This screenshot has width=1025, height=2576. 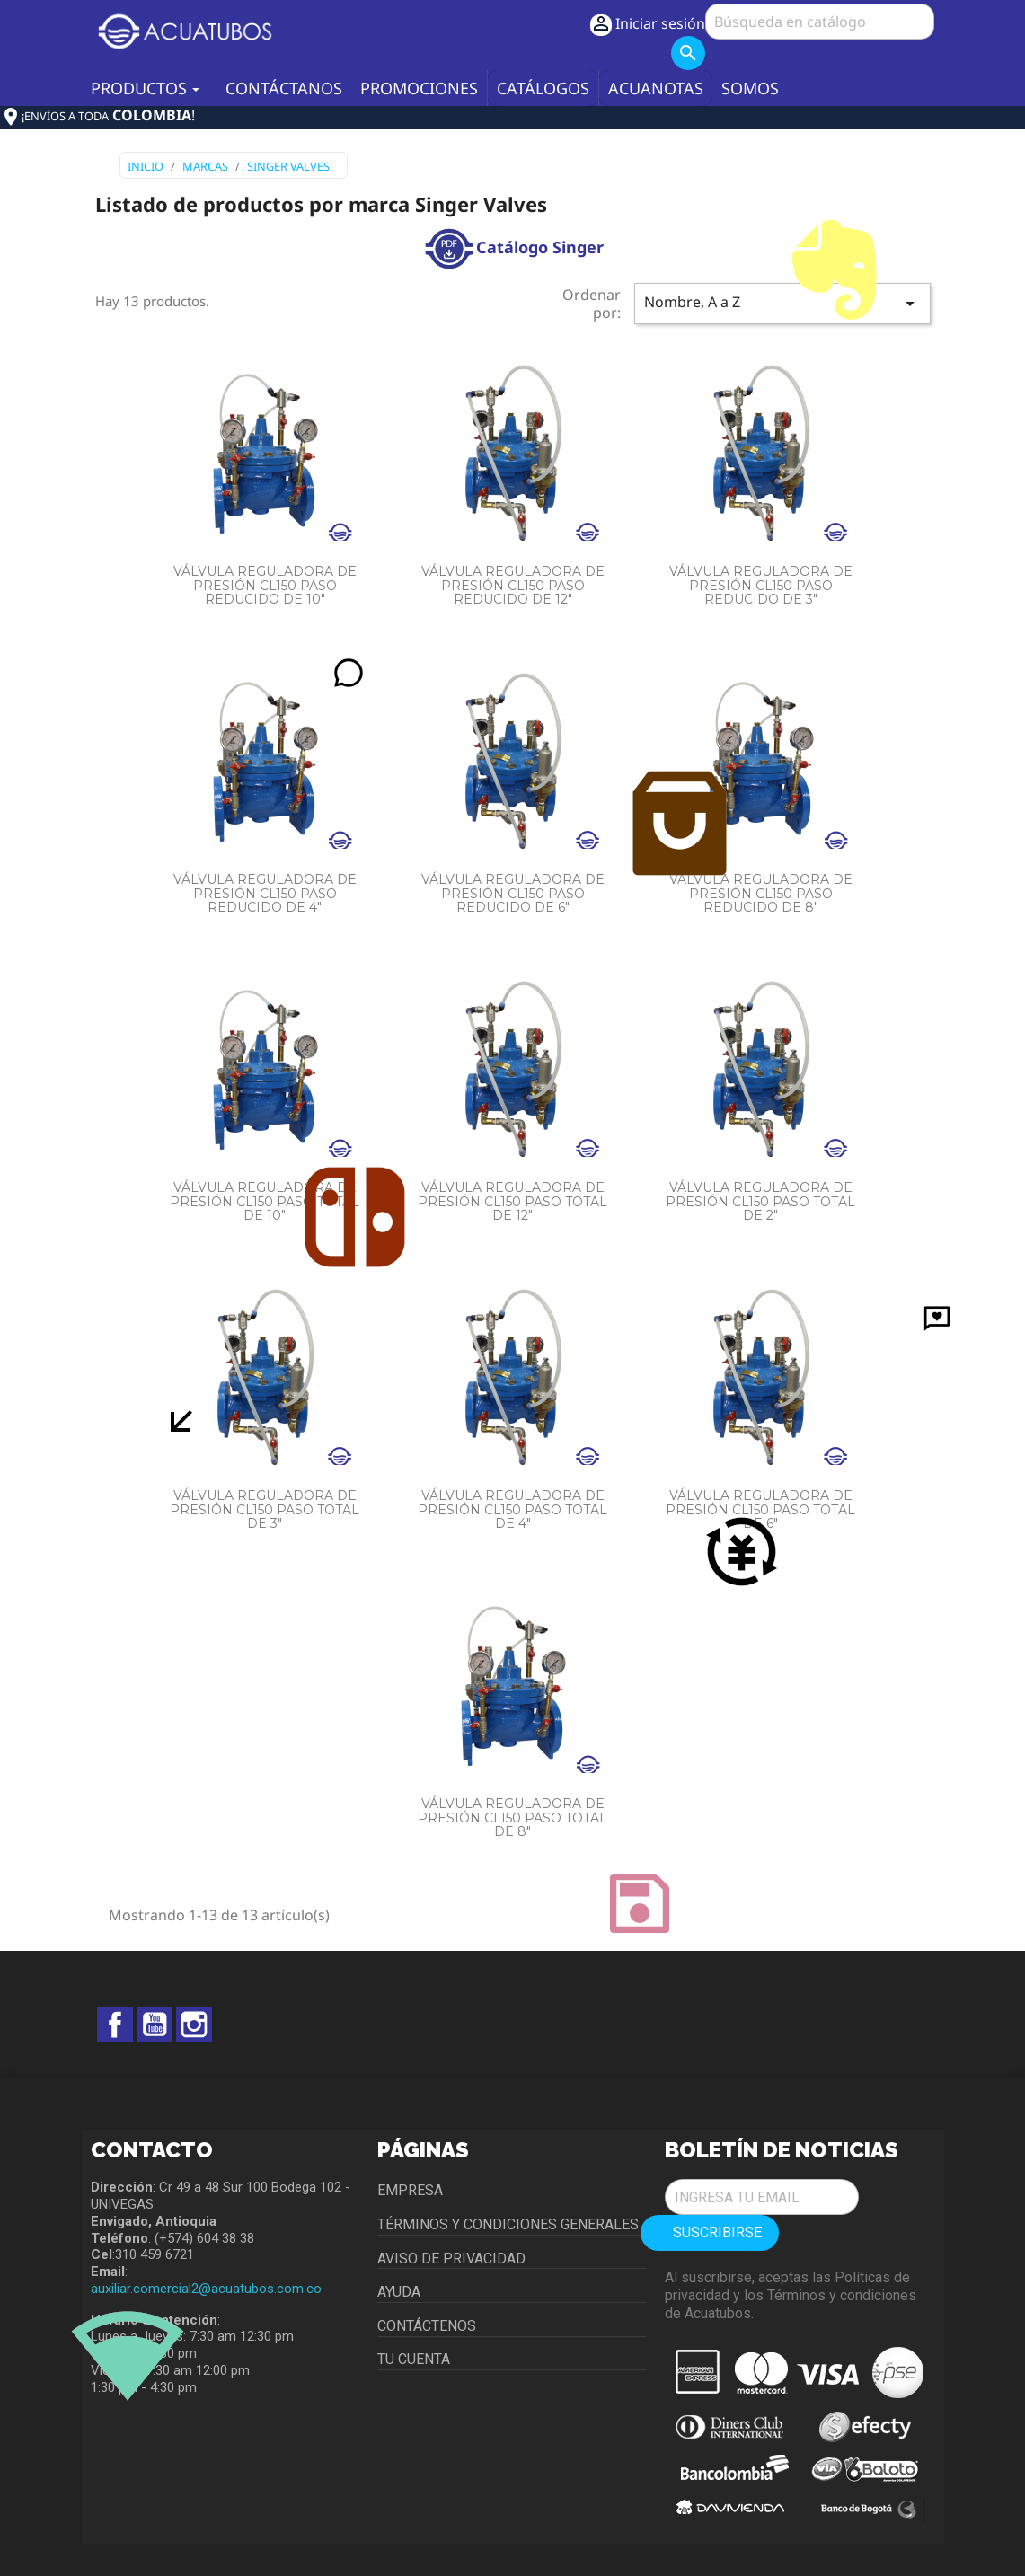 What do you see at coordinates (180, 1423) in the screenshot?
I see `navigate back and down` at bounding box center [180, 1423].